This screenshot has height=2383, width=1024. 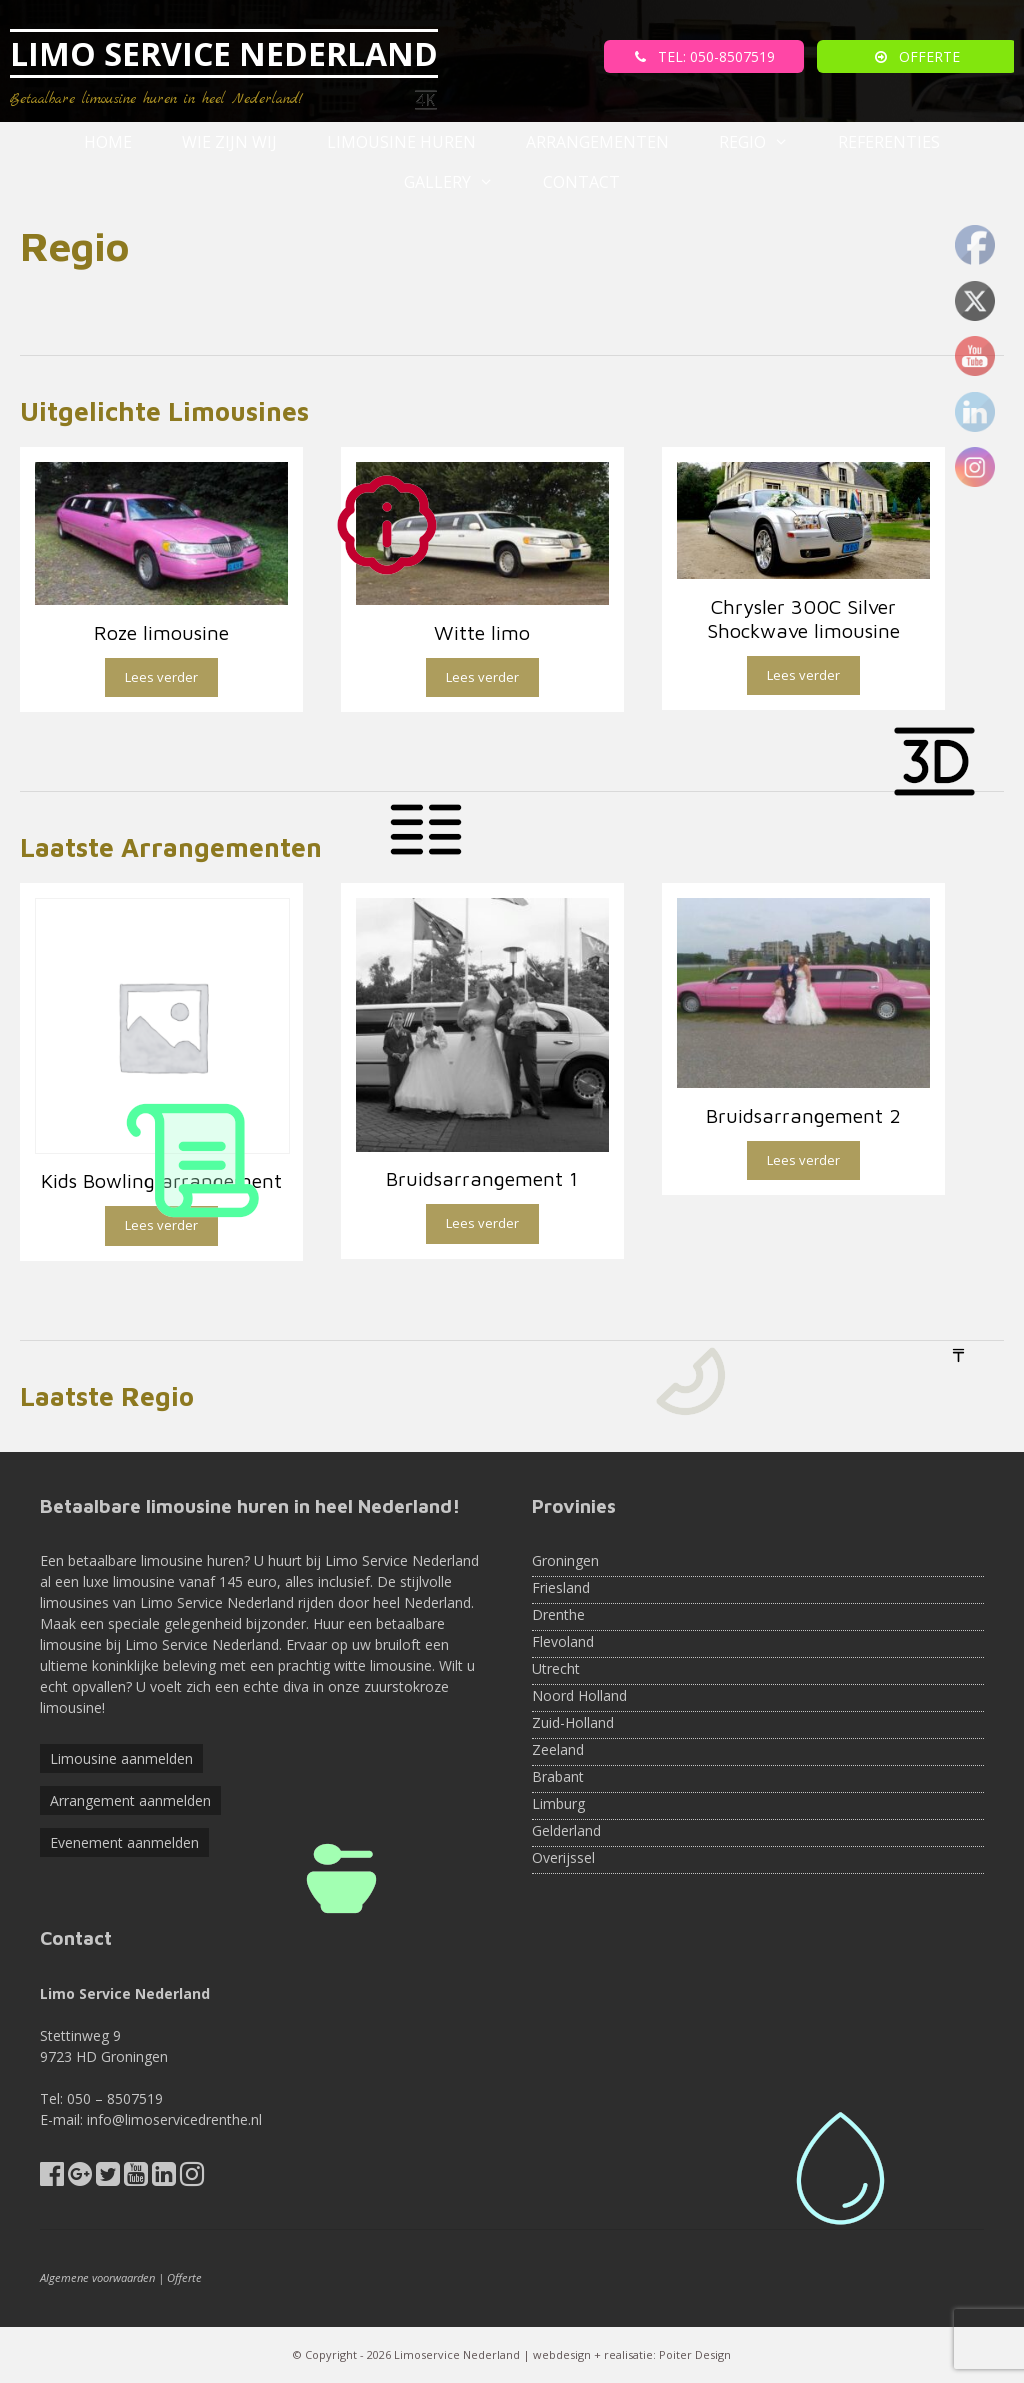 What do you see at coordinates (341, 1878) in the screenshot?
I see `access food or dining options` at bounding box center [341, 1878].